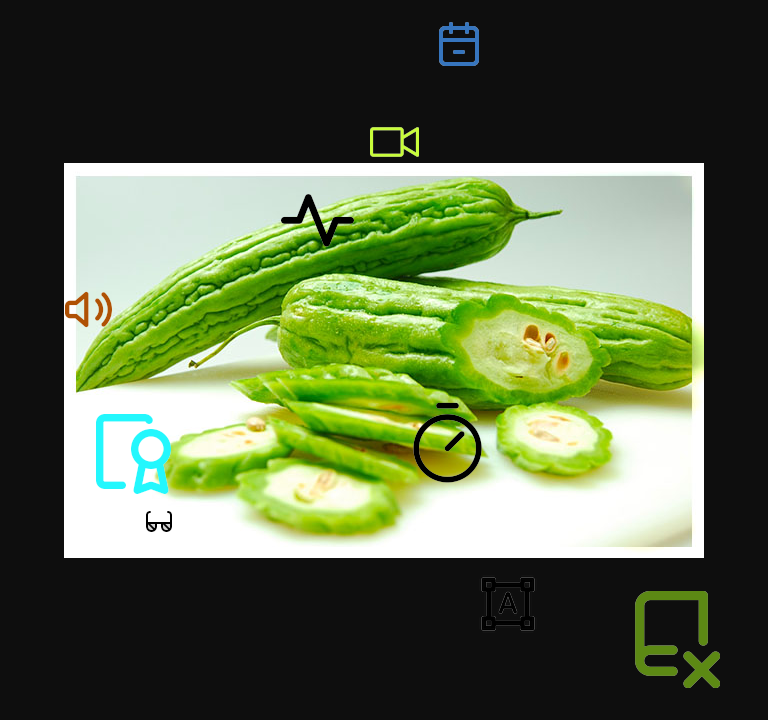 The image size is (768, 720). Describe the element at coordinates (508, 604) in the screenshot. I see `edit text box formatting` at that location.